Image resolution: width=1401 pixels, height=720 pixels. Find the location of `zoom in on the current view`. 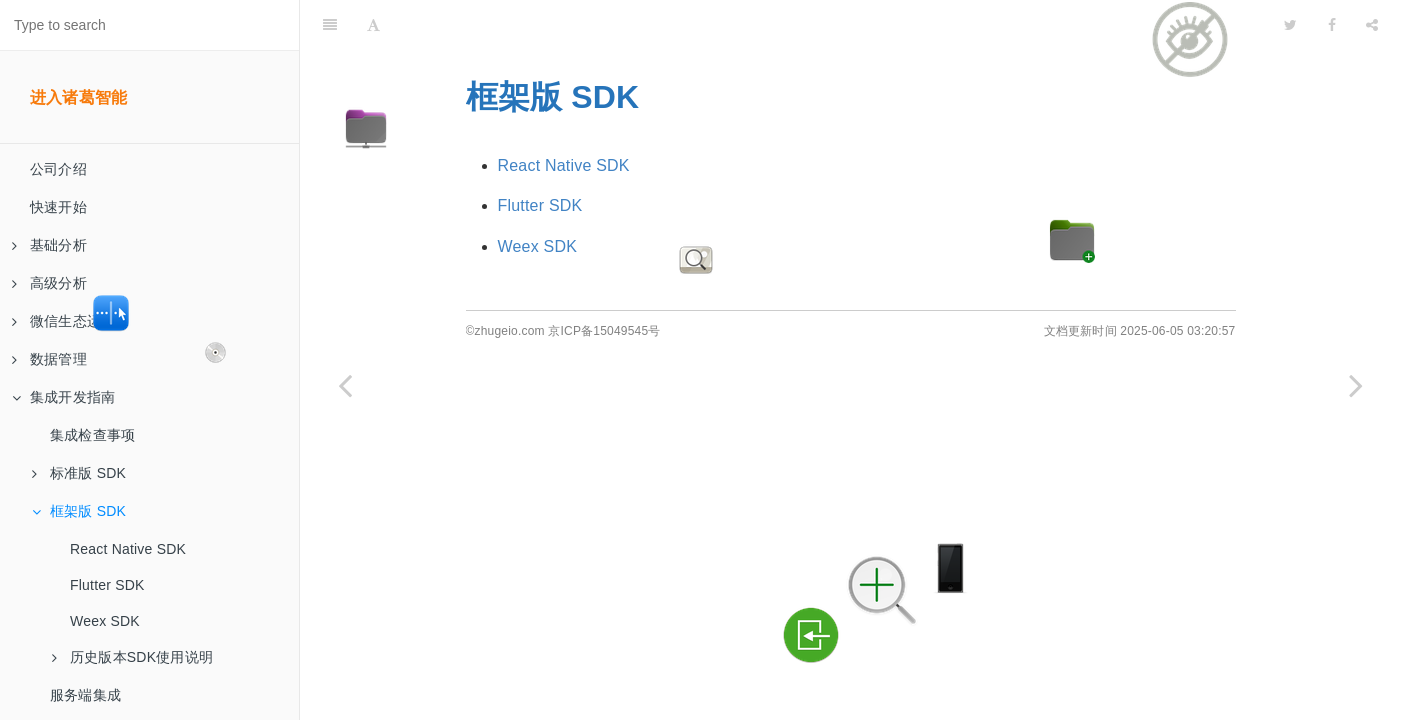

zoom in on the current view is located at coordinates (881, 589).